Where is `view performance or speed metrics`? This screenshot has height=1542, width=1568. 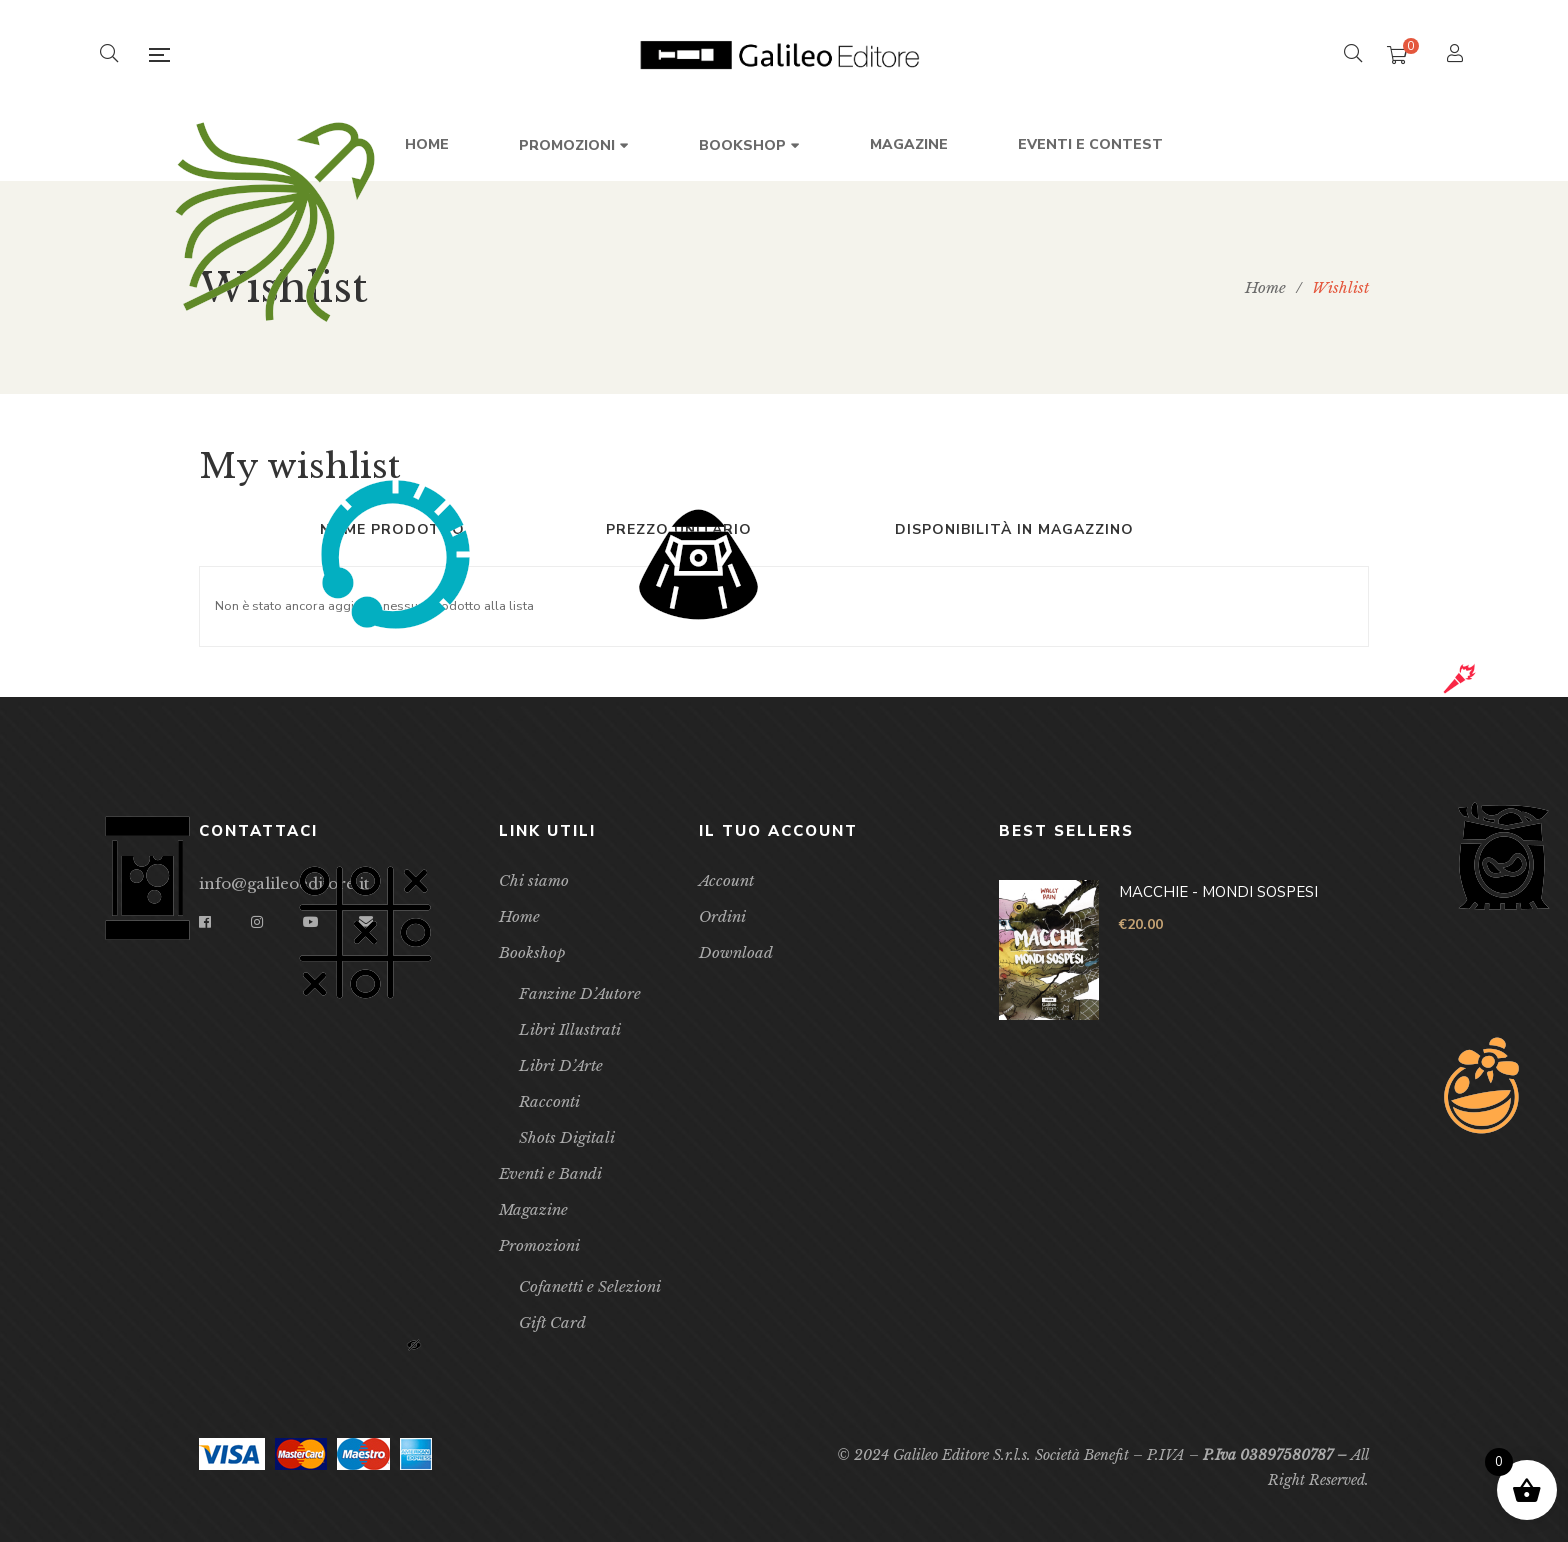
view performance or speed metrics is located at coordinates (395, 554).